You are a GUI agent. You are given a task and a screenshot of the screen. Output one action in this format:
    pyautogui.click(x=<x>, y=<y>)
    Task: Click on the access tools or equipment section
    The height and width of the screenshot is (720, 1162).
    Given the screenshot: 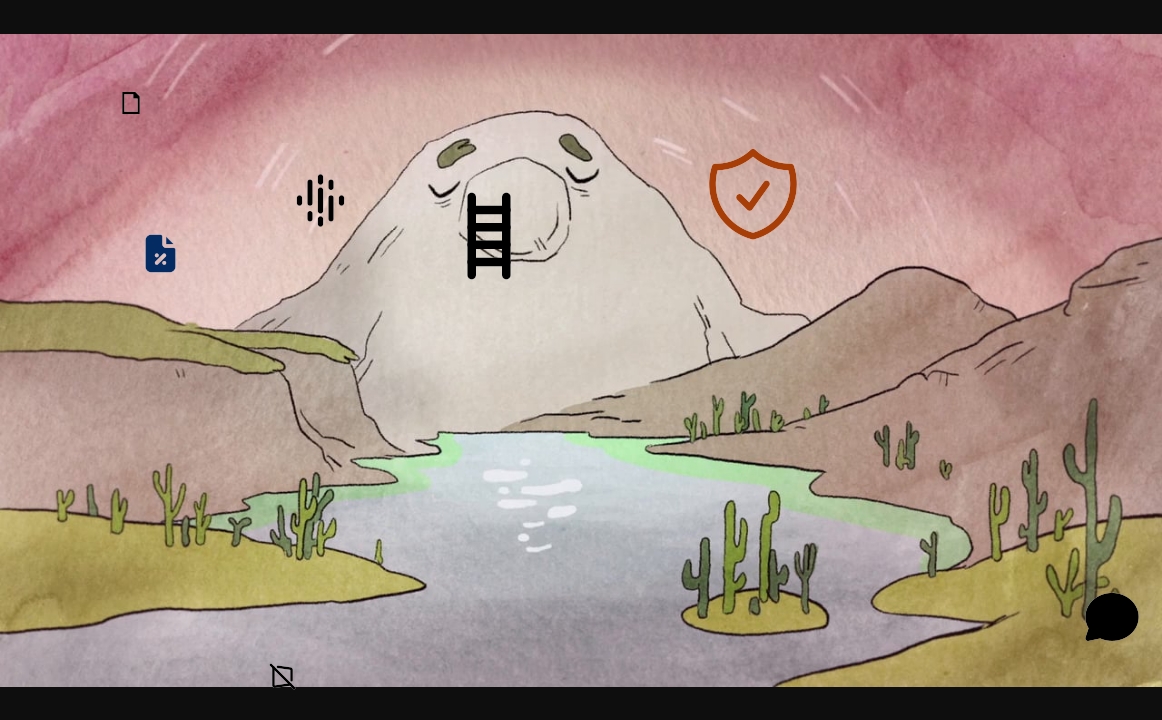 What is the action you would take?
    pyautogui.click(x=489, y=236)
    